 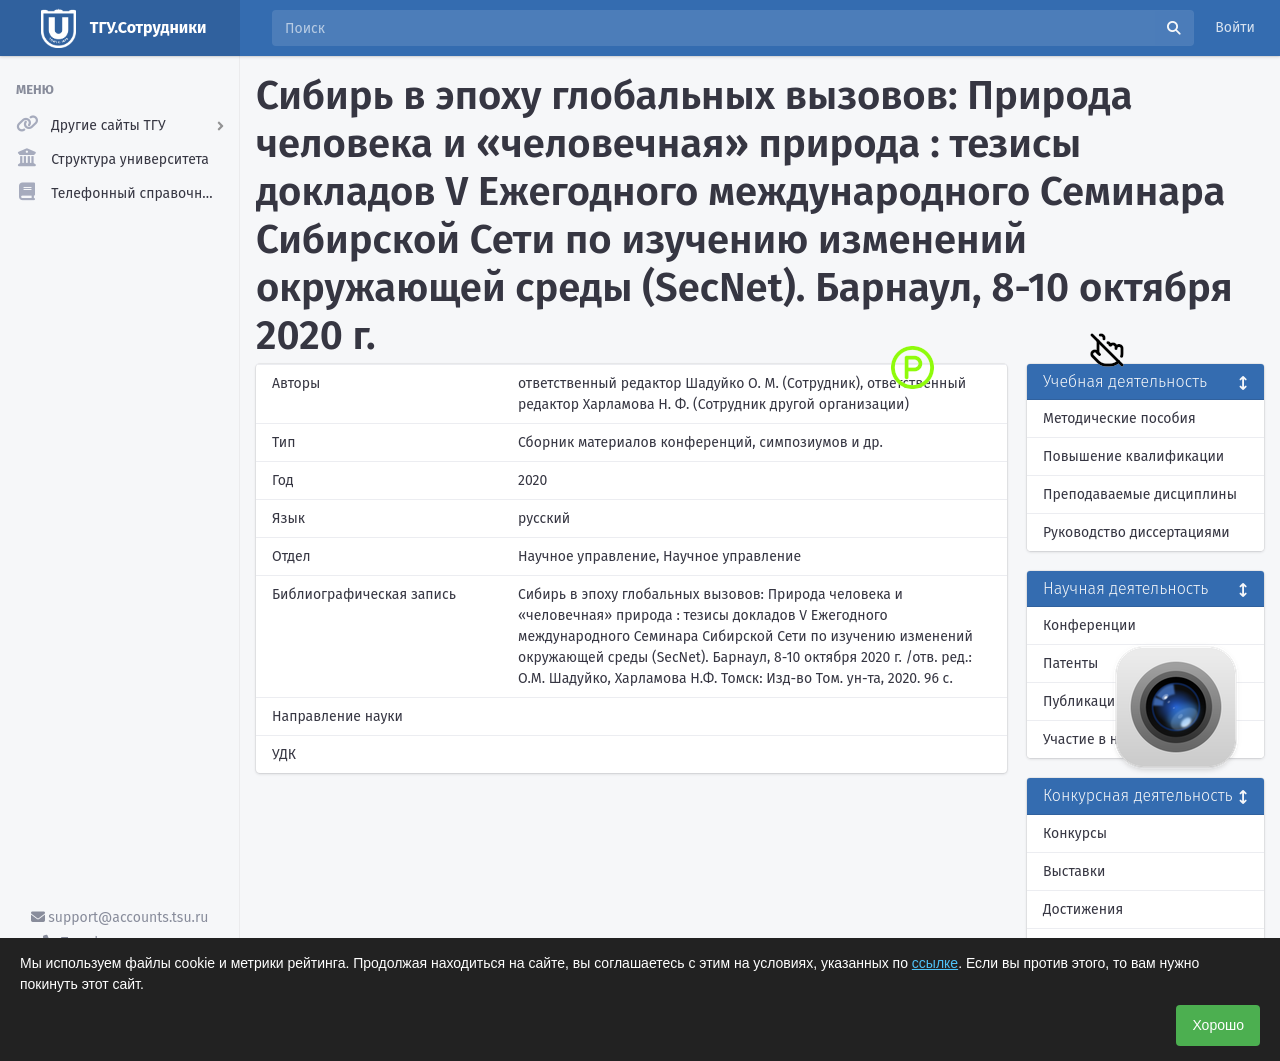 What do you see at coordinates (912, 367) in the screenshot?
I see `find nearby parking locations` at bounding box center [912, 367].